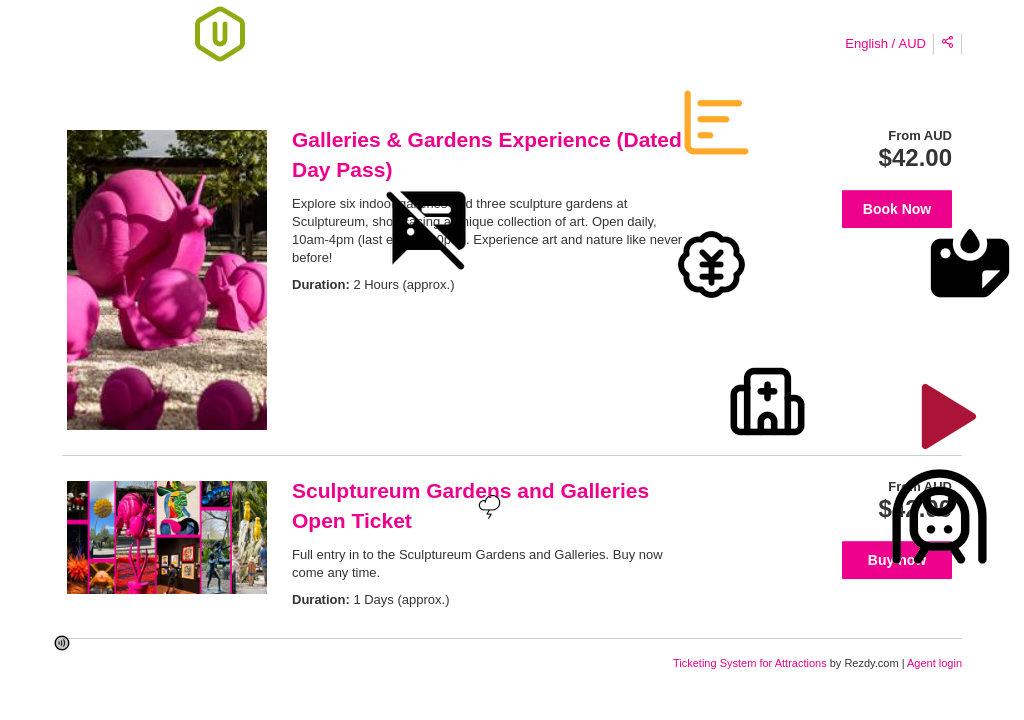 The width and height of the screenshot is (1024, 720). Describe the element at coordinates (716, 122) in the screenshot. I see `view declining metrics or statistics` at that location.